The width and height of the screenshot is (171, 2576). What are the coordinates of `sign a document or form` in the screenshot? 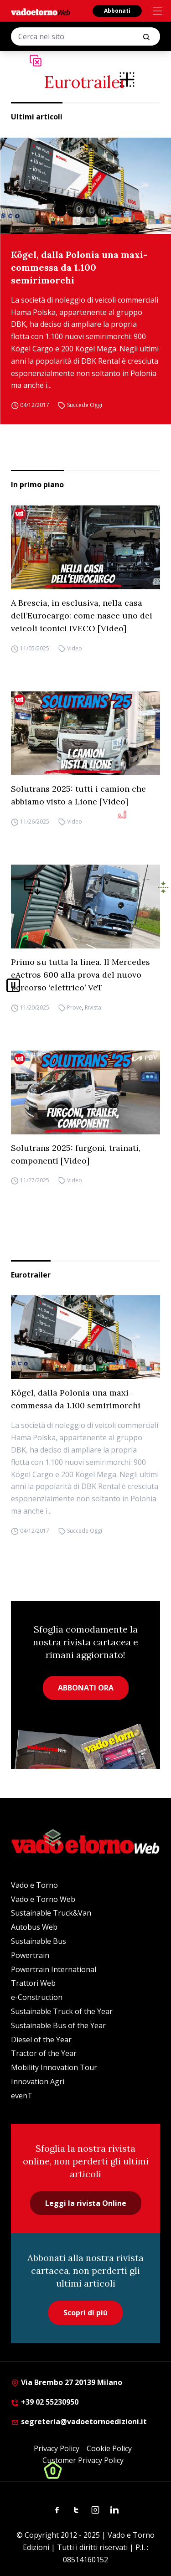 It's located at (122, 815).